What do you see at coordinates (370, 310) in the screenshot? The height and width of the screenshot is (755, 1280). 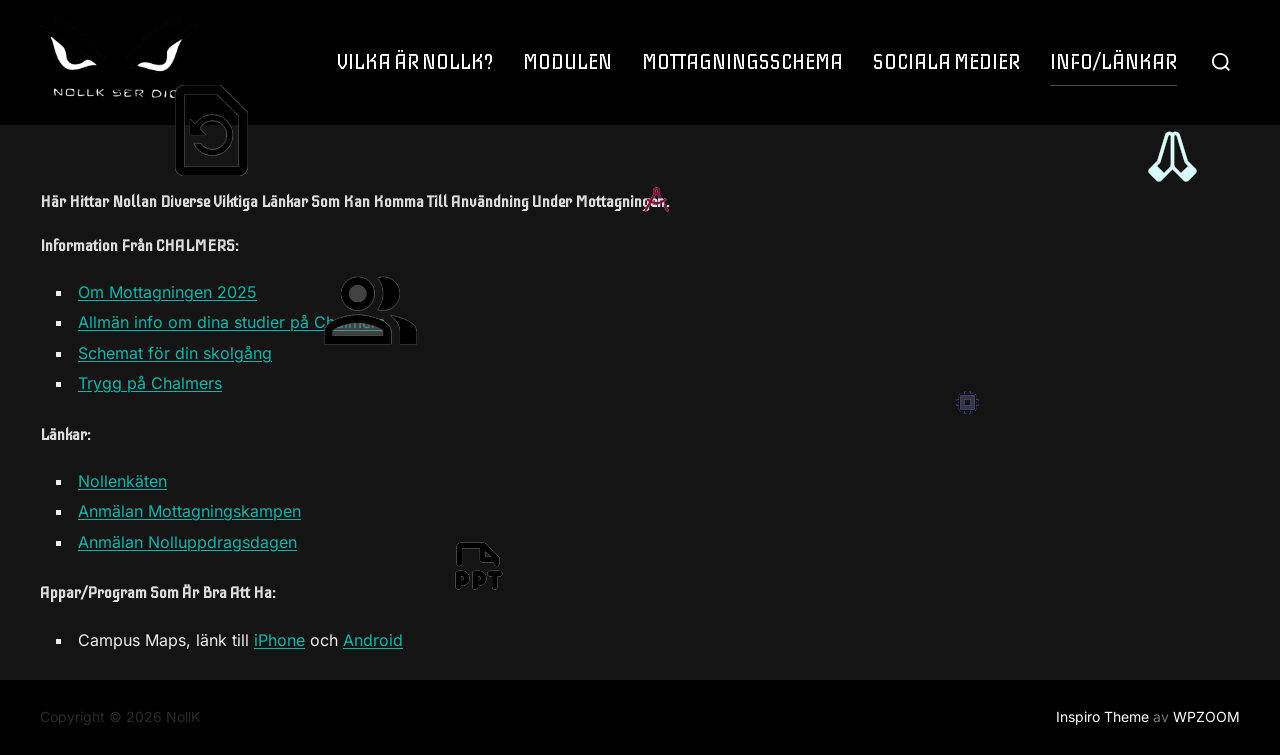 I see `view contacts or people list` at bounding box center [370, 310].